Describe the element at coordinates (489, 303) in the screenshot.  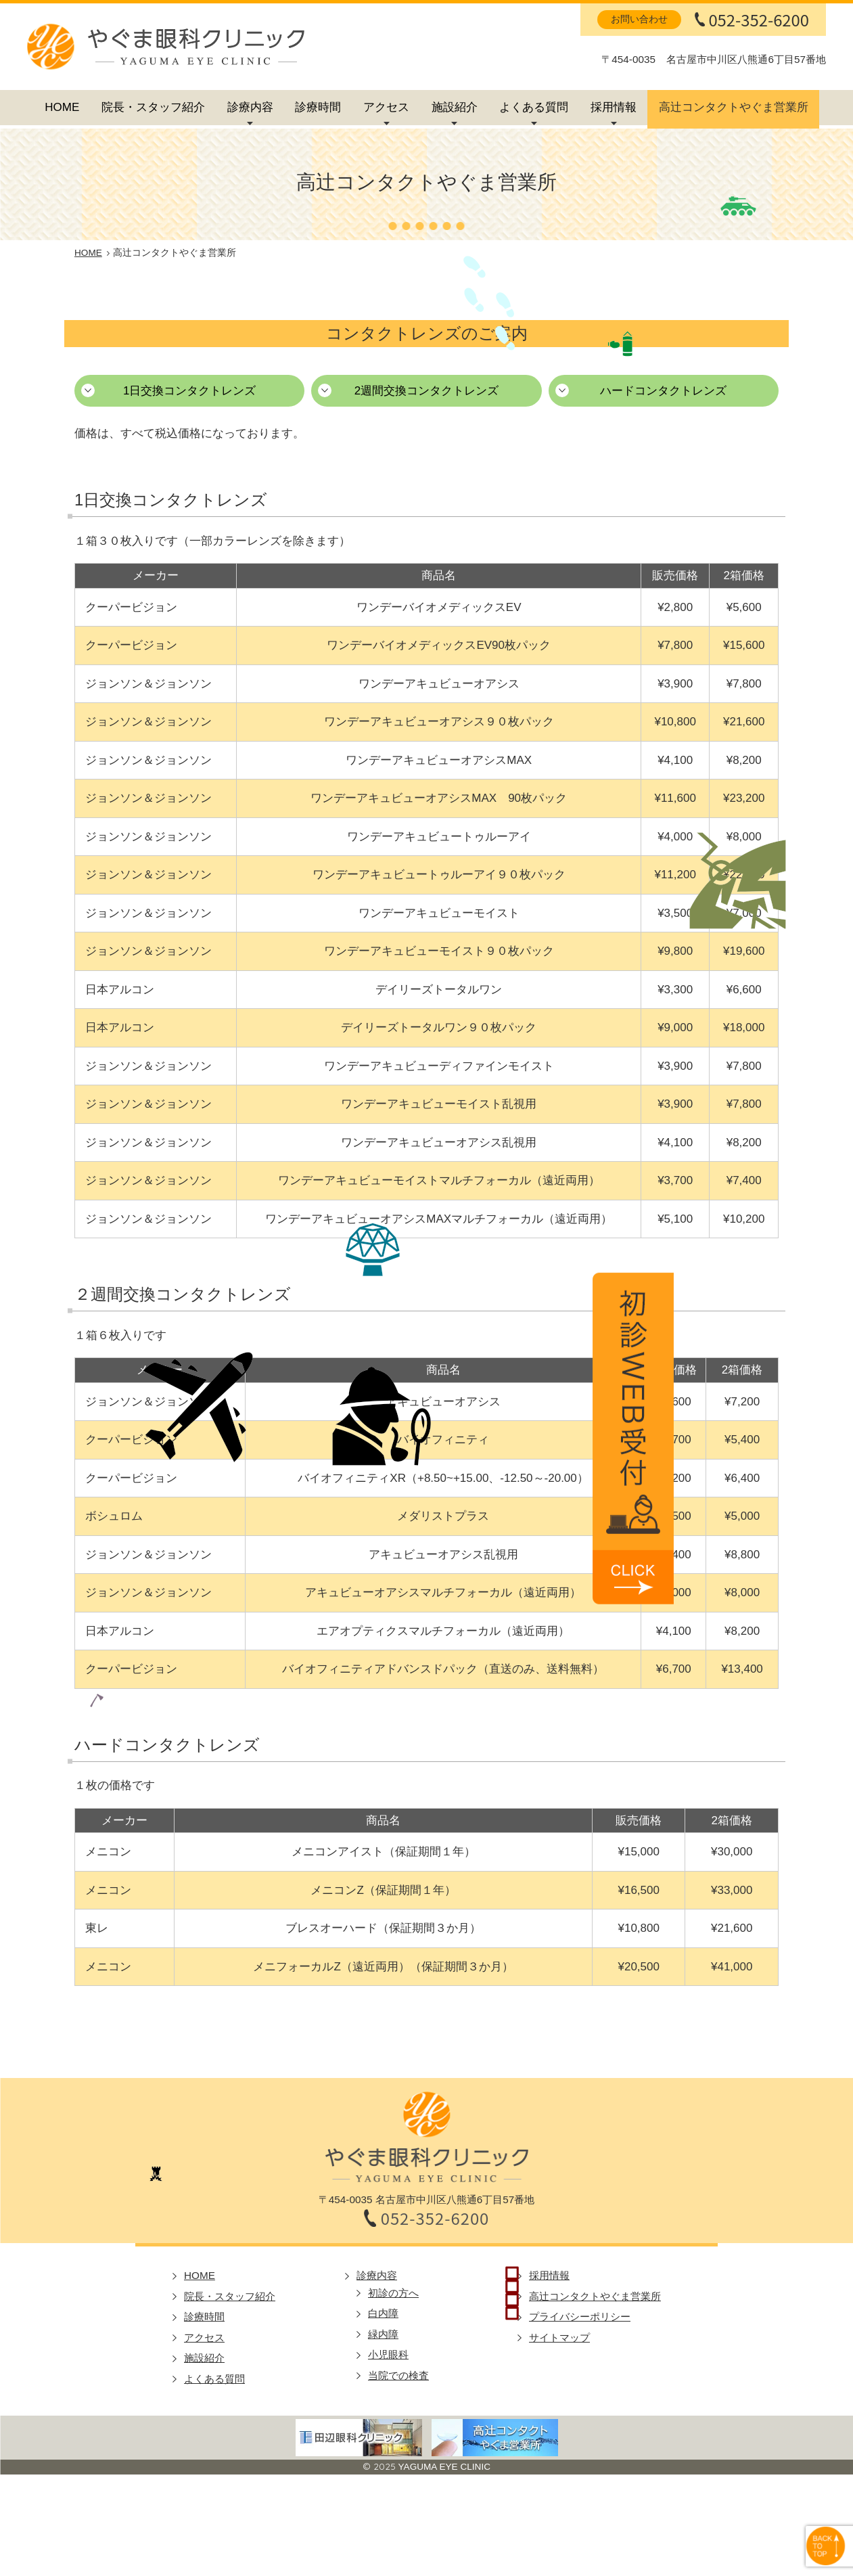
I see `track your steps or walking activity` at that location.